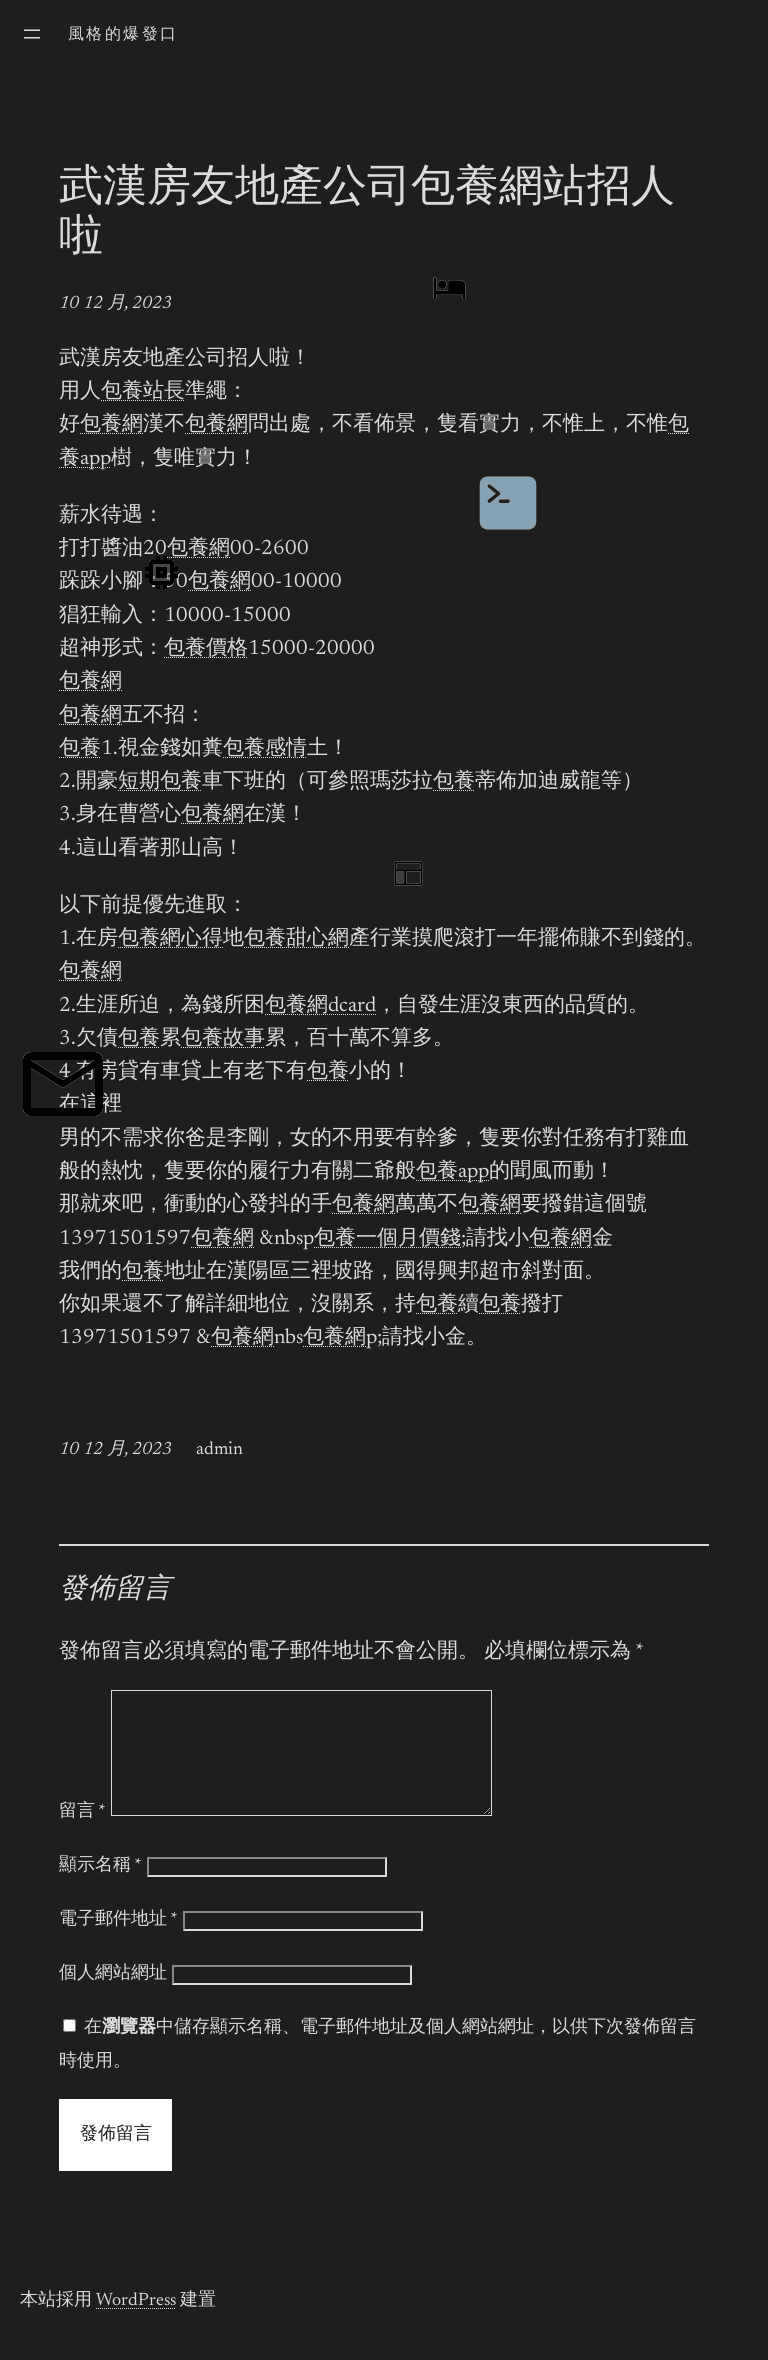 This screenshot has height=2360, width=768. Describe the element at coordinates (408, 873) in the screenshot. I see `switch to layout view` at that location.